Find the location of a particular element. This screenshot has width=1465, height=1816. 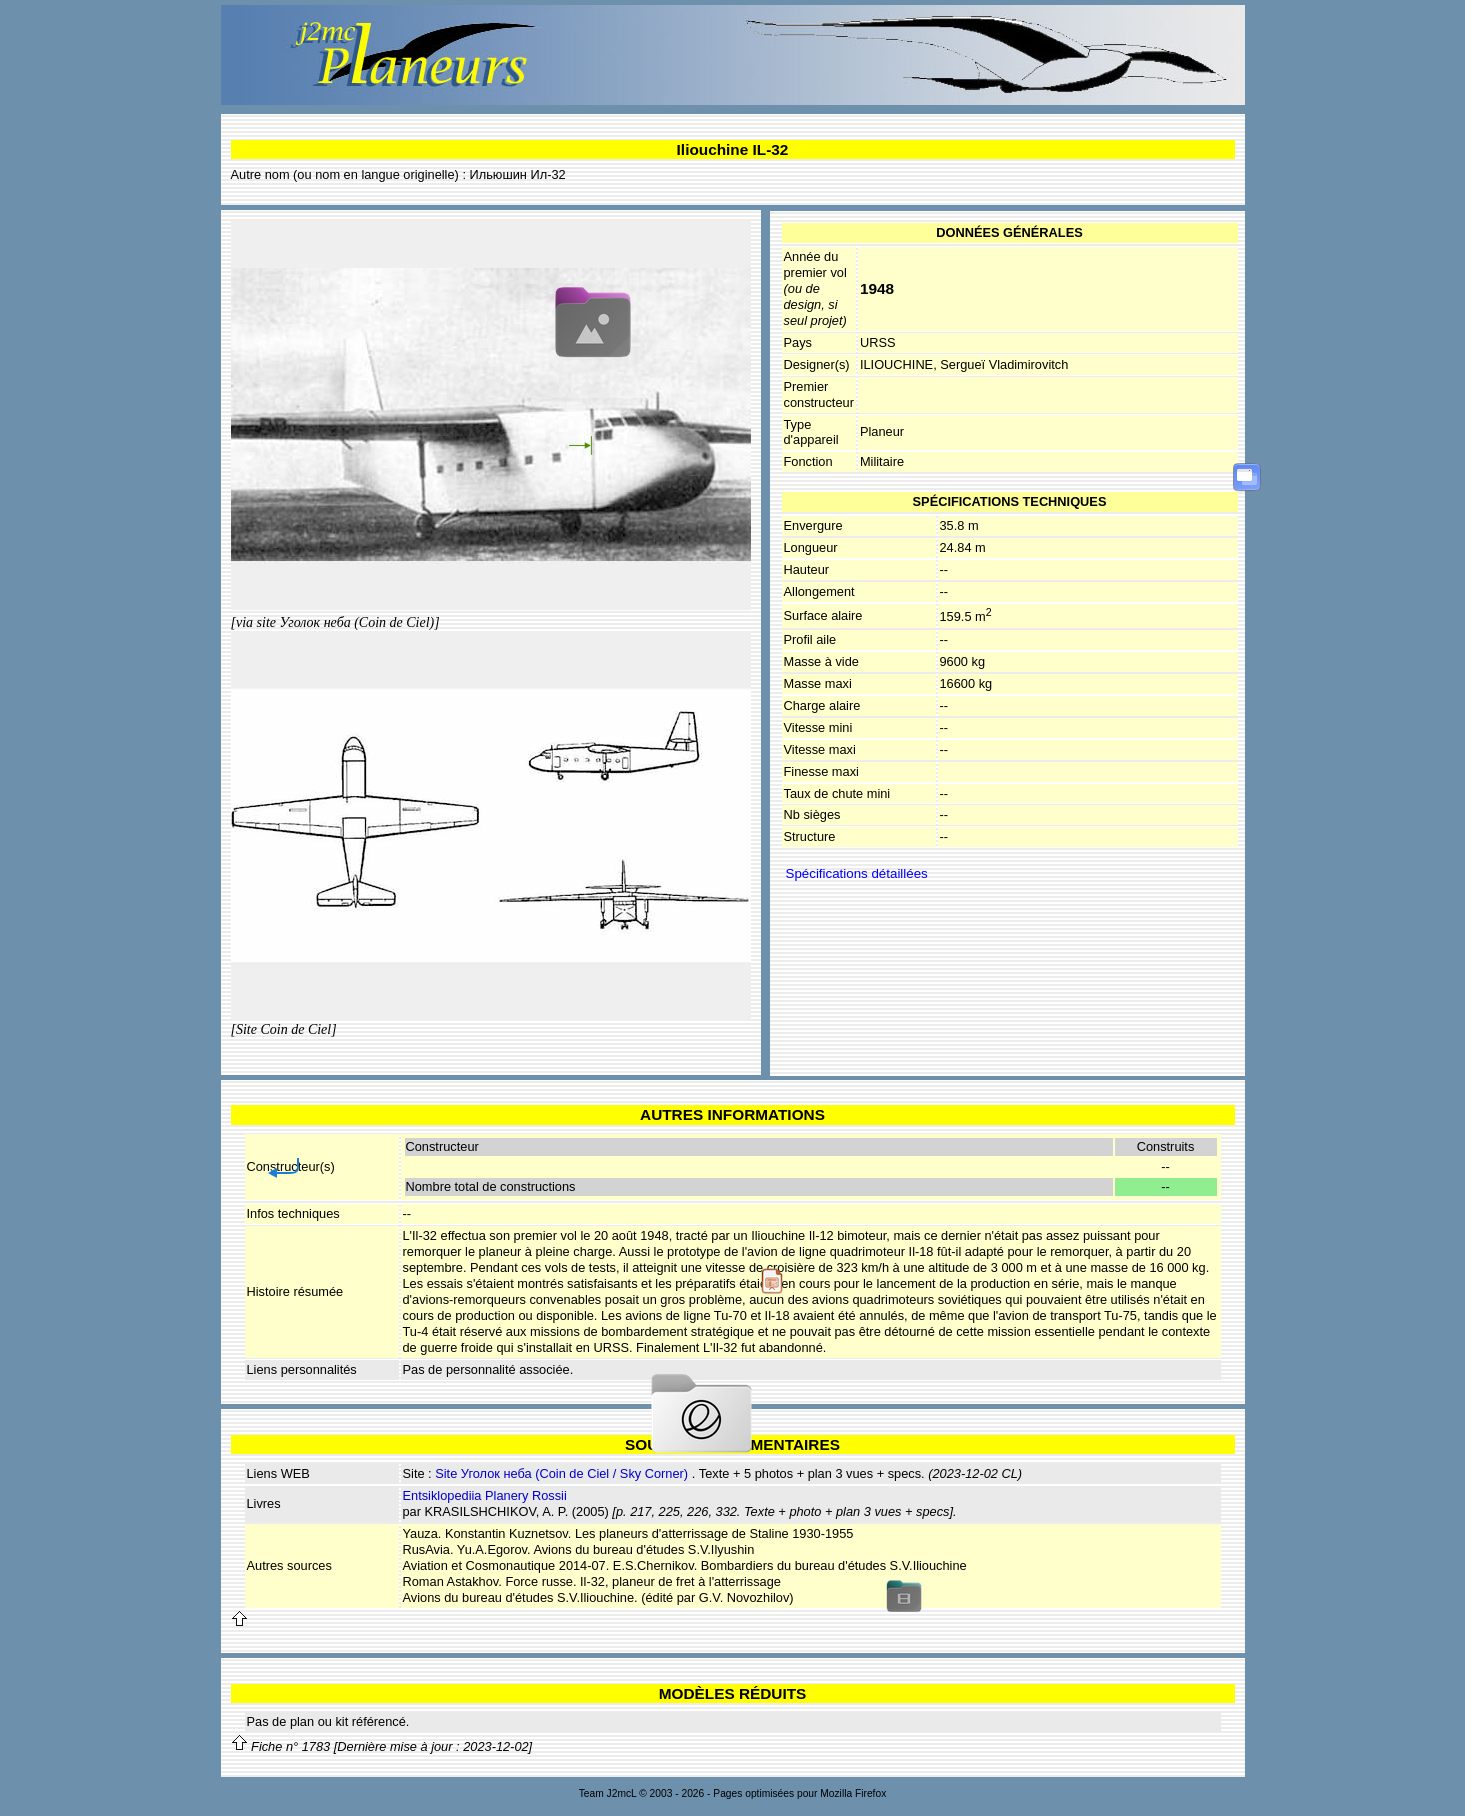

open your videos folder is located at coordinates (904, 1596).